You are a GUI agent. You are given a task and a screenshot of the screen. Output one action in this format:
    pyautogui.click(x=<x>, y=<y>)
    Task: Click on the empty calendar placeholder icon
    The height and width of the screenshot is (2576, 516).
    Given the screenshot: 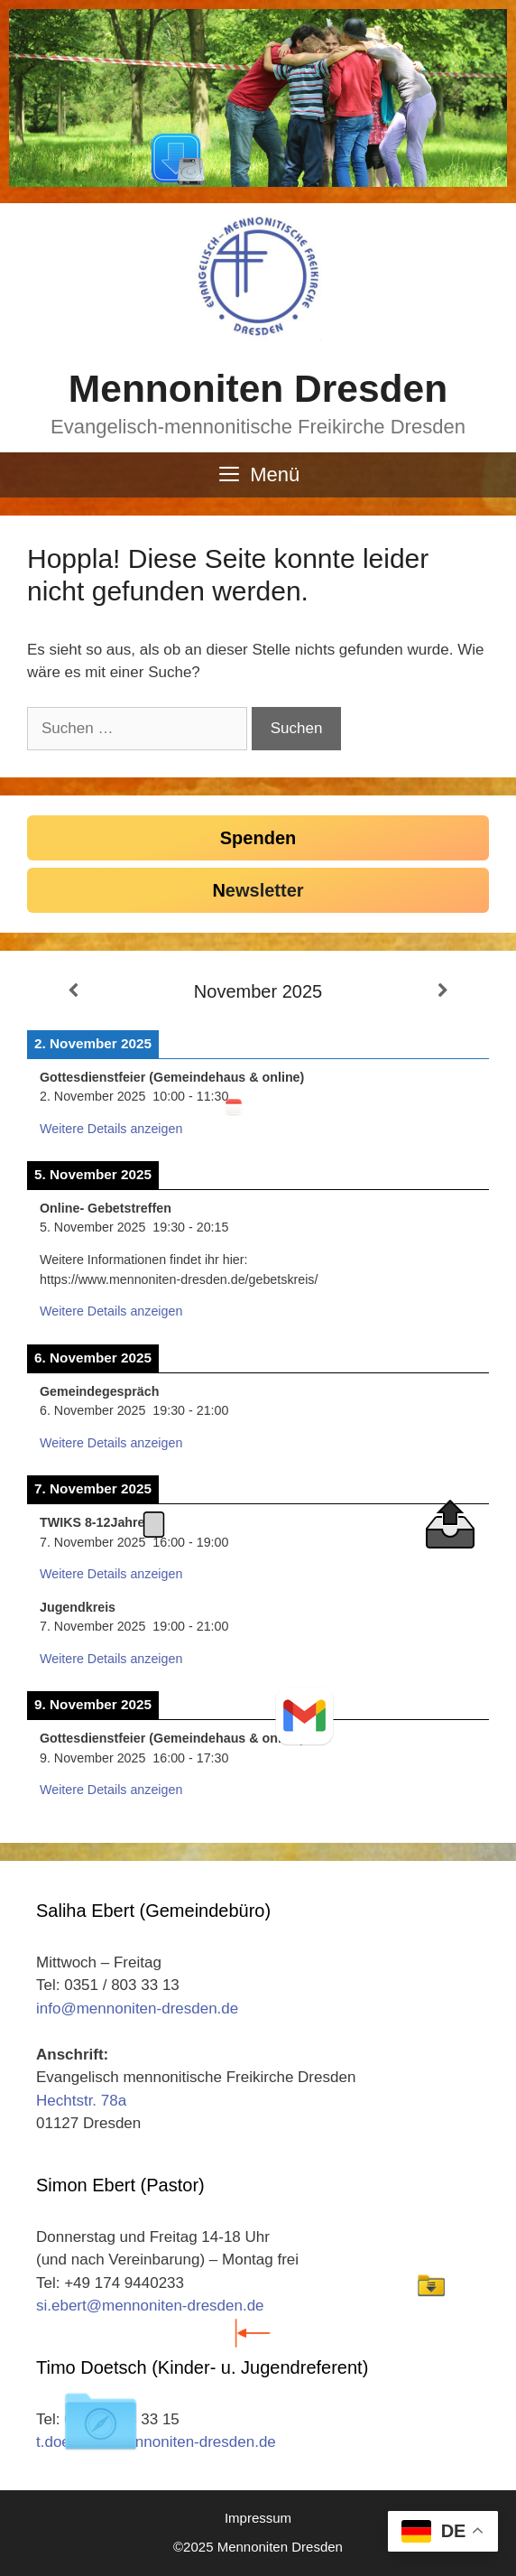 What is the action you would take?
    pyautogui.click(x=234, y=1107)
    